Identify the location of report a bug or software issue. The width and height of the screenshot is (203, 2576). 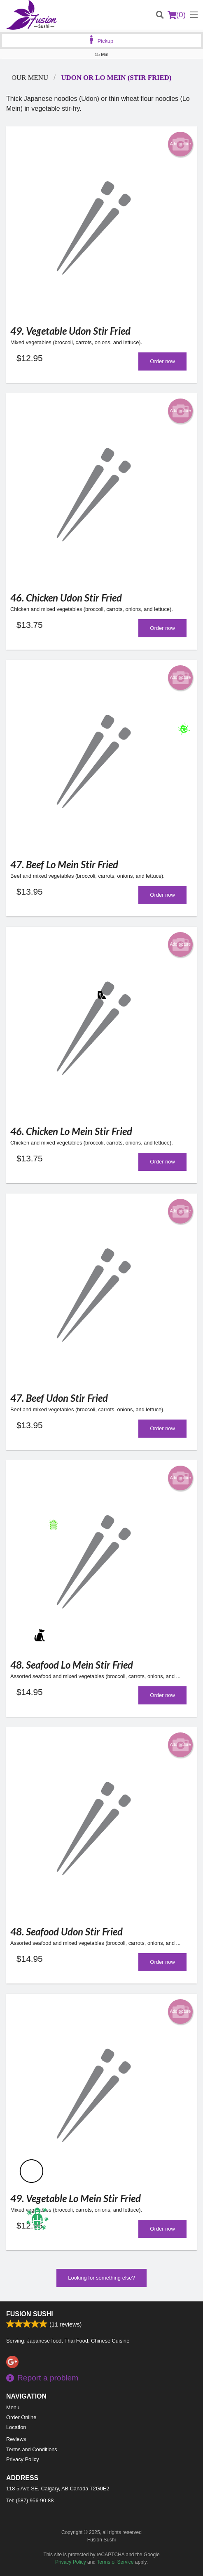
(184, 729).